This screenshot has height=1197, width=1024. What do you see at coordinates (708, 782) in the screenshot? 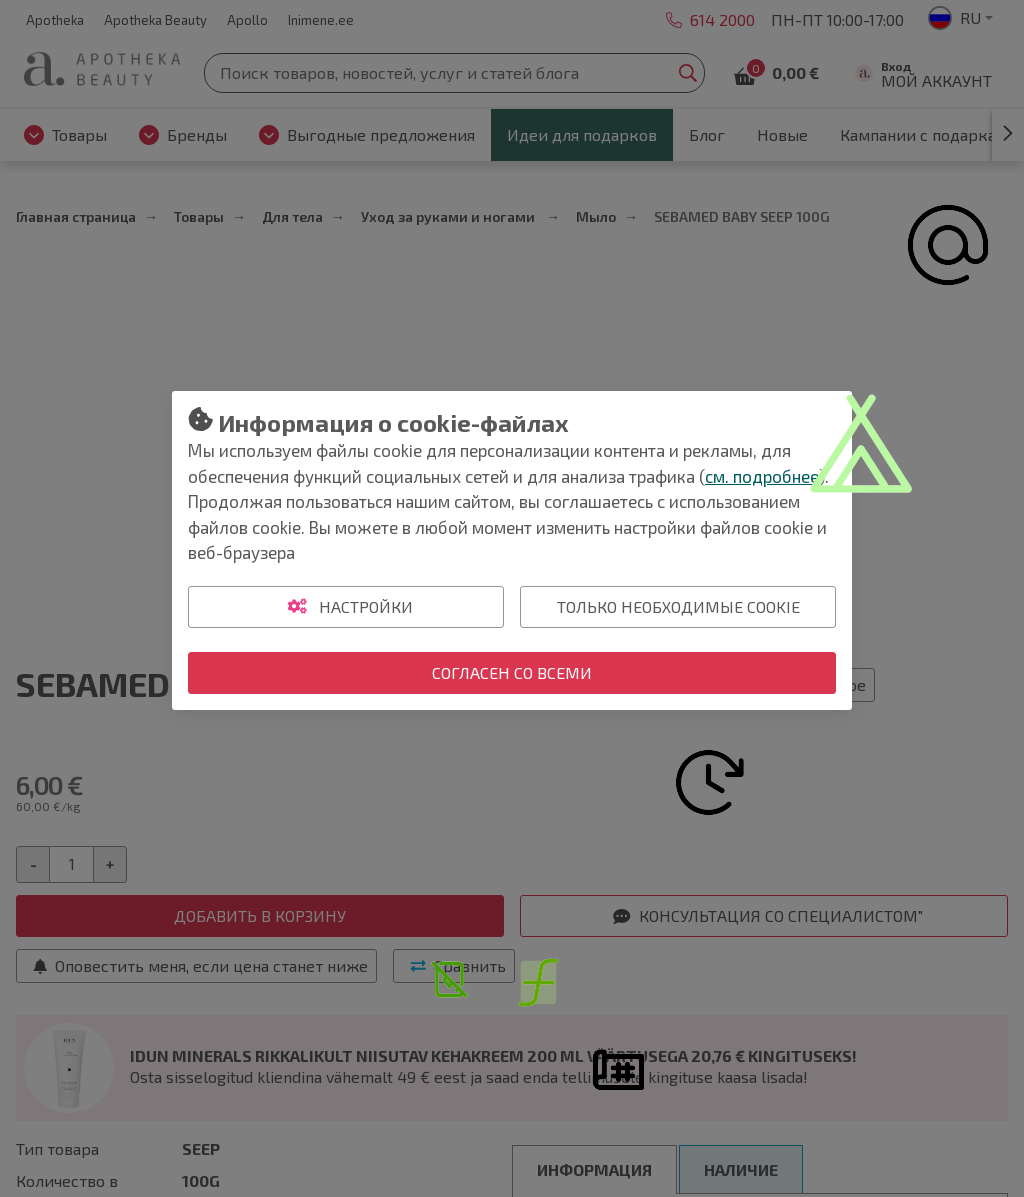
I see `redo or restore to a previous state` at bounding box center [708, 782].